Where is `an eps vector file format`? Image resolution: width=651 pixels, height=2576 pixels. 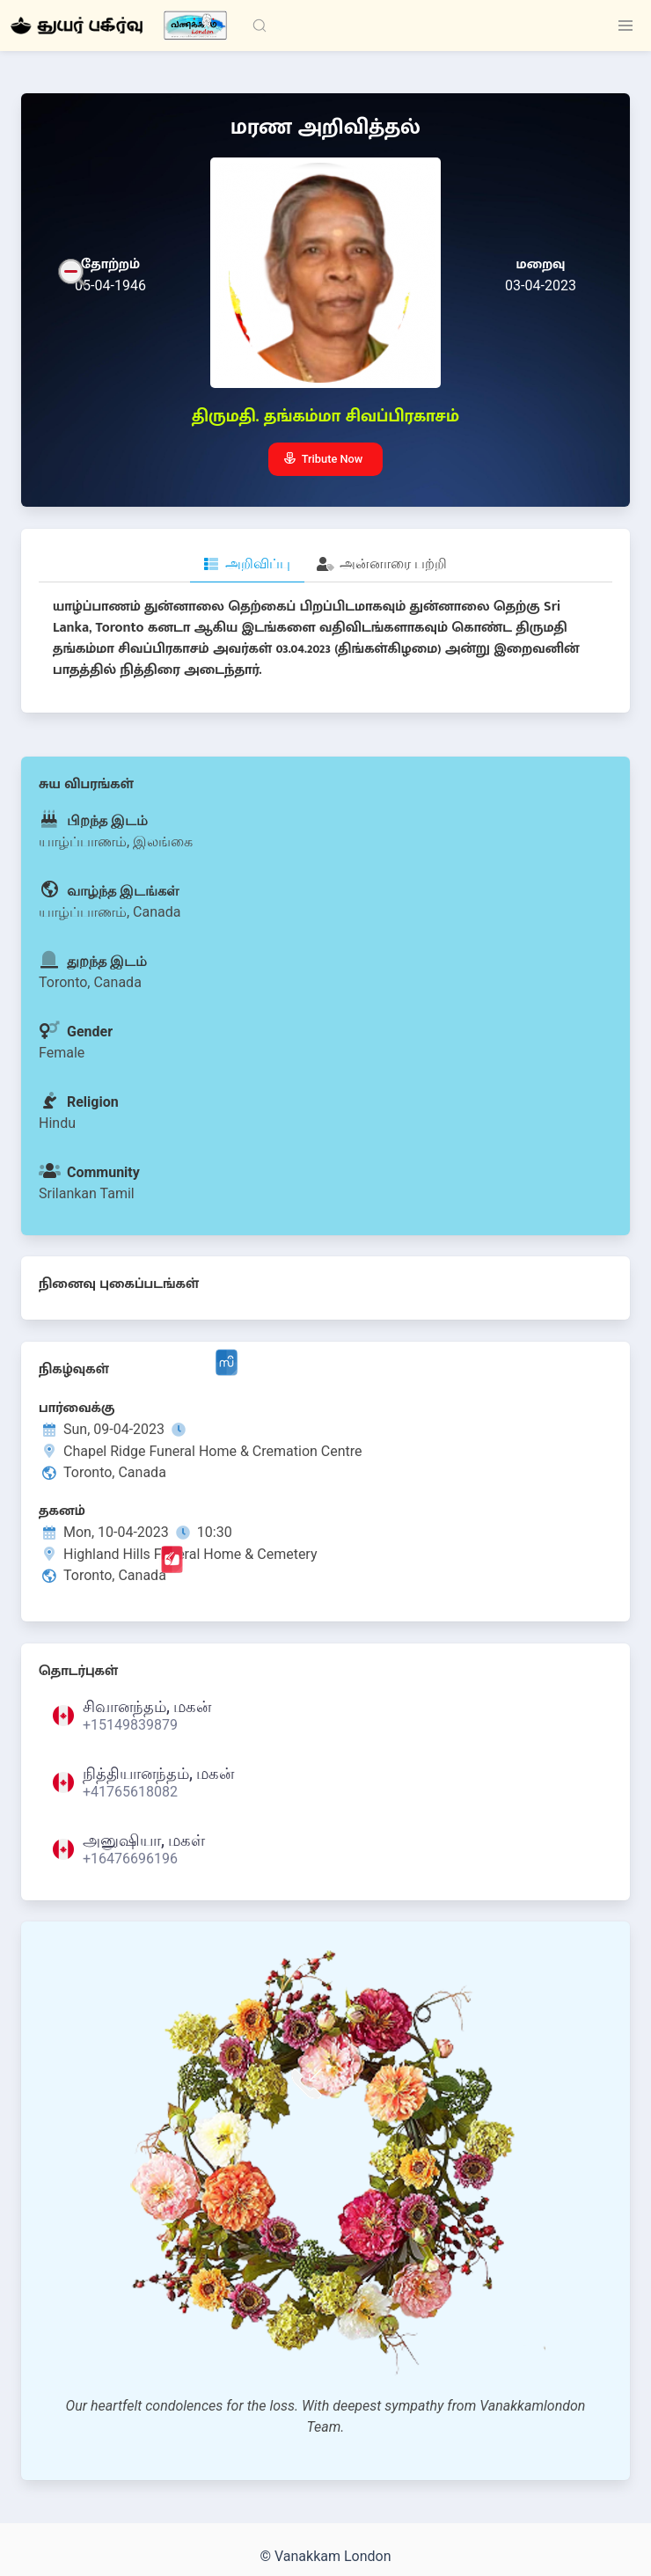 an eps vector file format is located at coordinates (172, 1559).